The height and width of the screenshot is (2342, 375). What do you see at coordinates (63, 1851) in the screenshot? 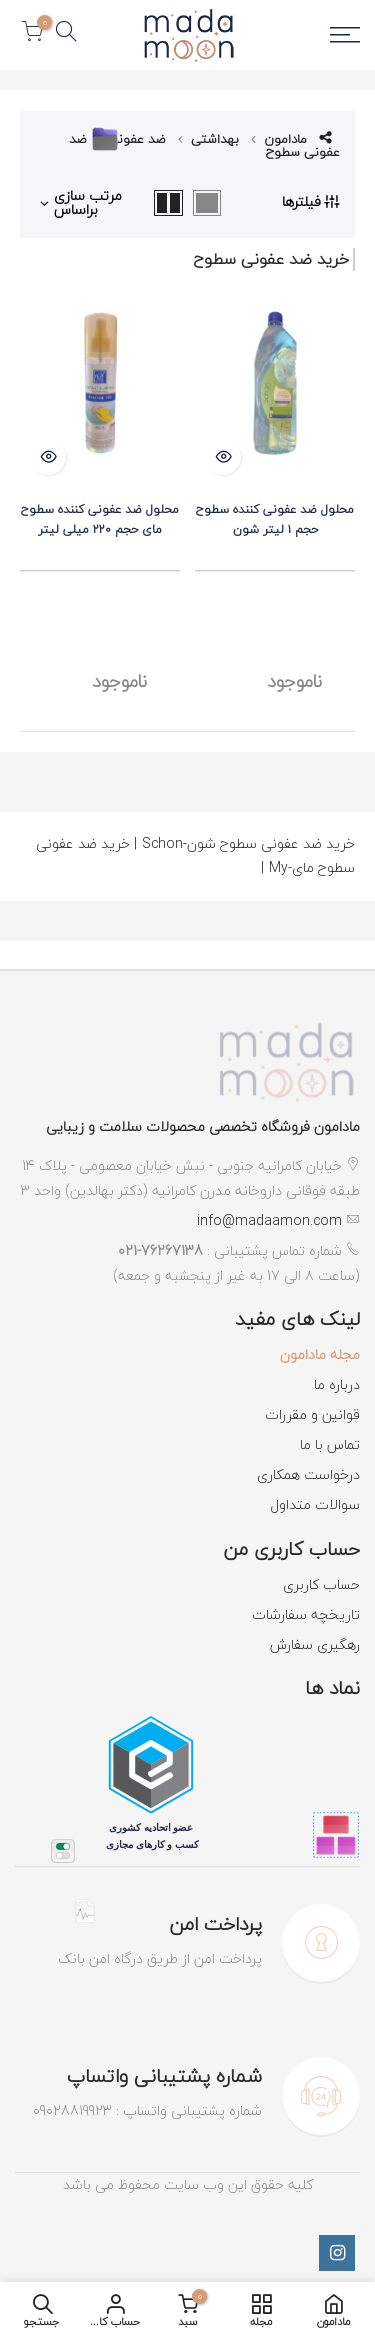
I see `open unity tweak tool to customize desktop settings` at bounding box center [63, 1851].